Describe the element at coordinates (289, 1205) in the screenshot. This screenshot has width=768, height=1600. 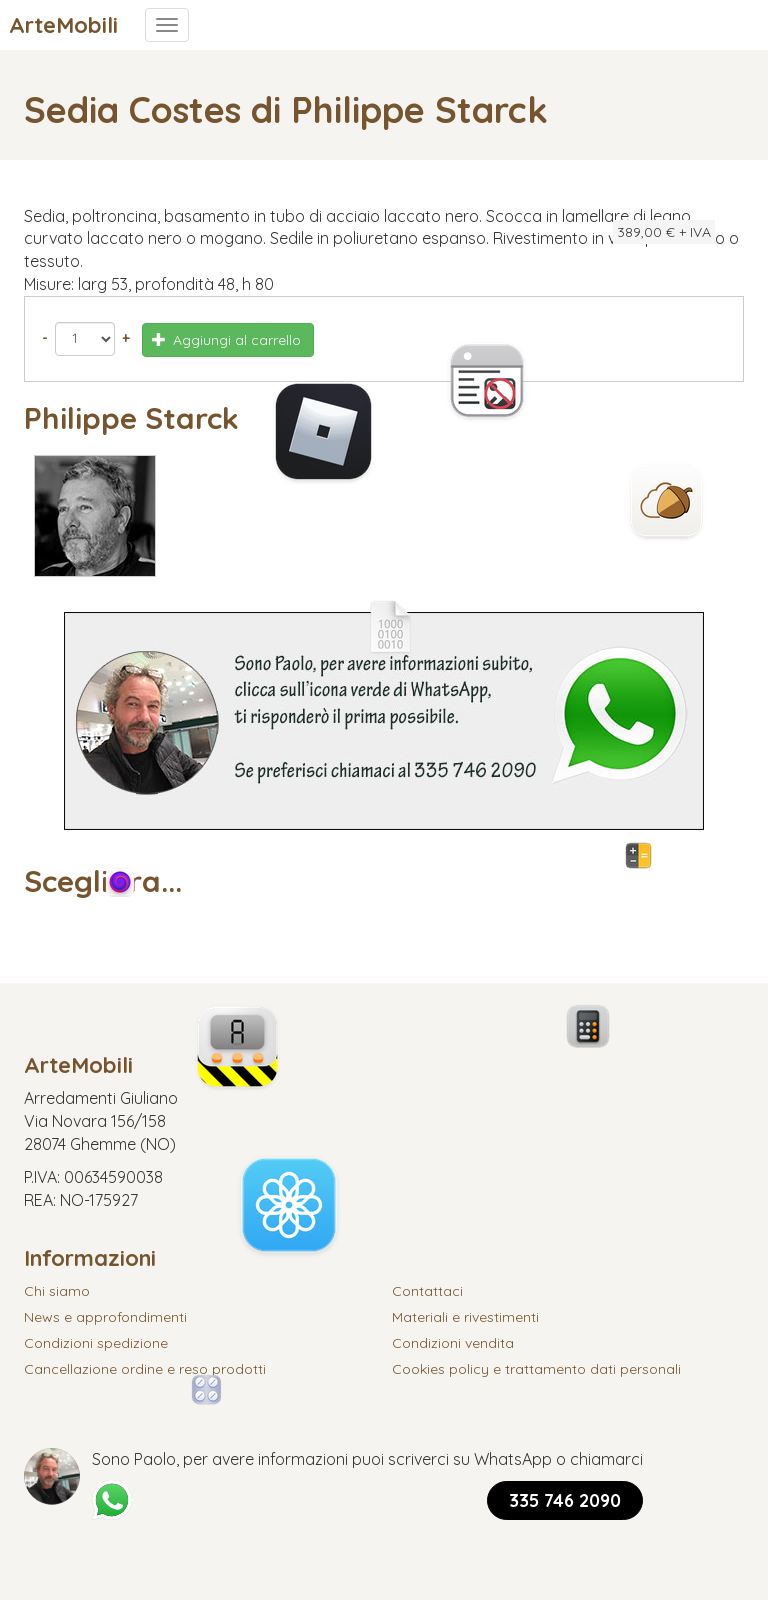
I see `open graphics or design applications` at that location.